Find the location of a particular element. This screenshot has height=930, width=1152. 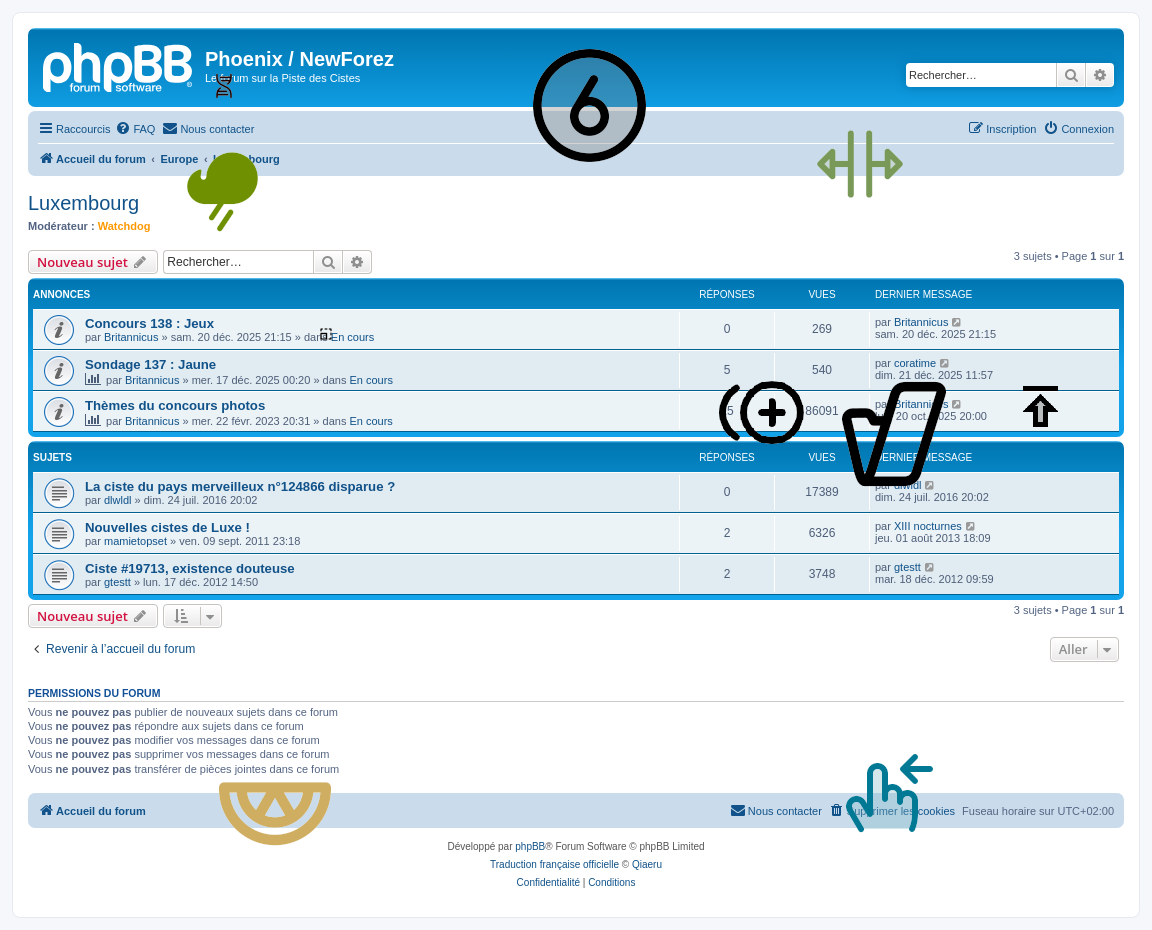

split view horizontally is located at coordinates (860, 164).